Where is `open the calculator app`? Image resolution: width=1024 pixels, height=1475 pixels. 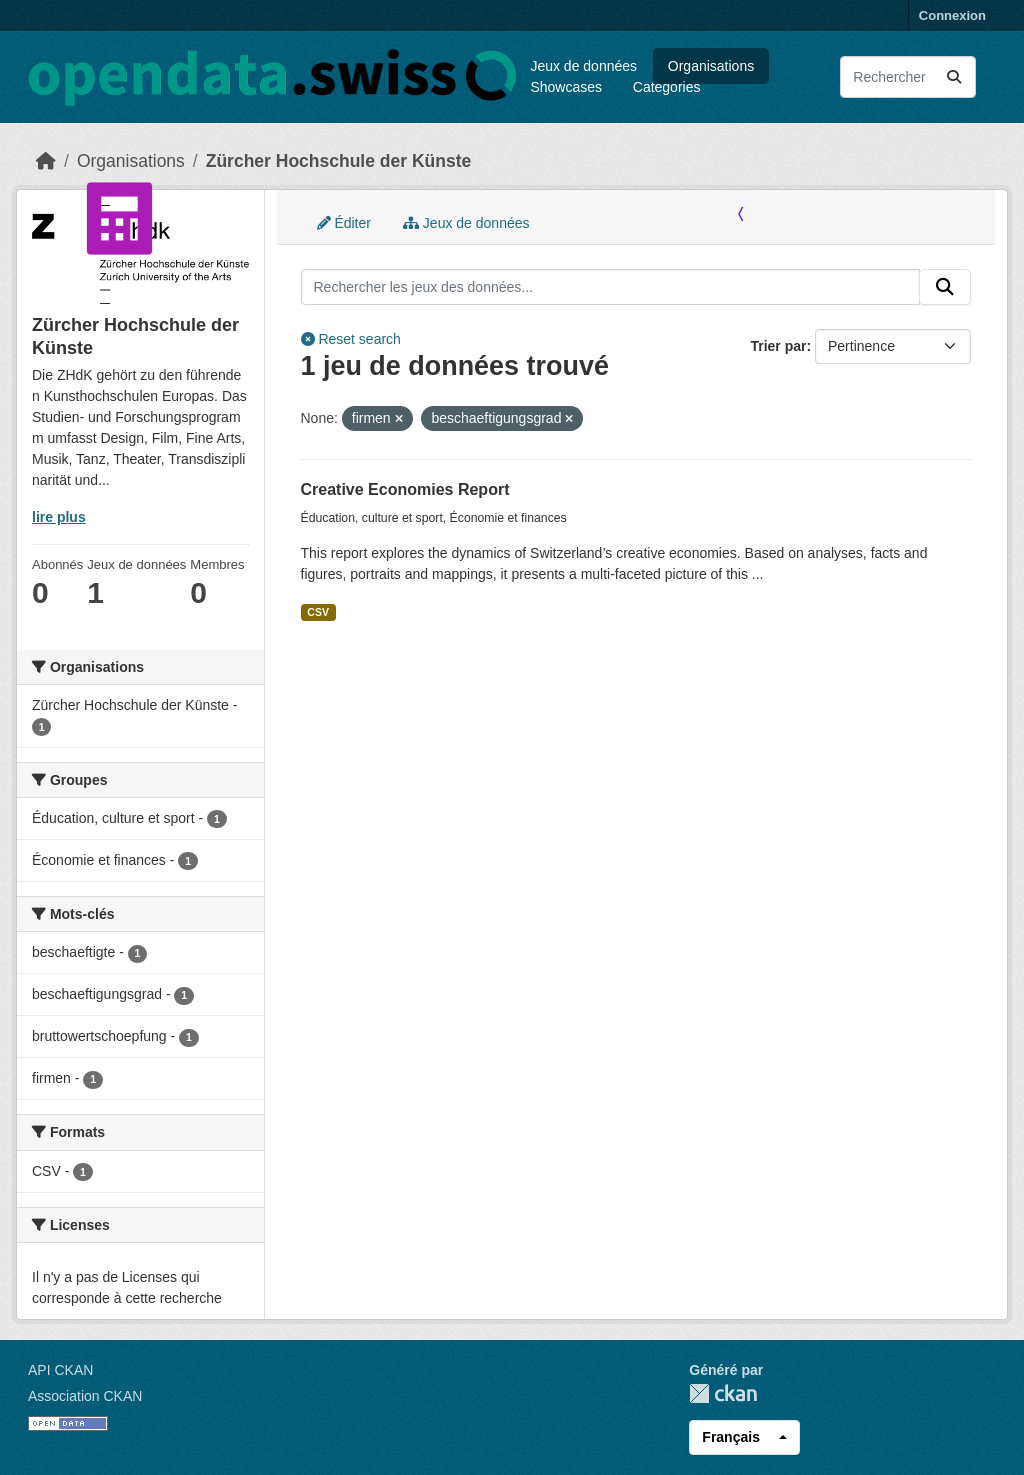
open the calculator app is located at coordinates (119, 218).